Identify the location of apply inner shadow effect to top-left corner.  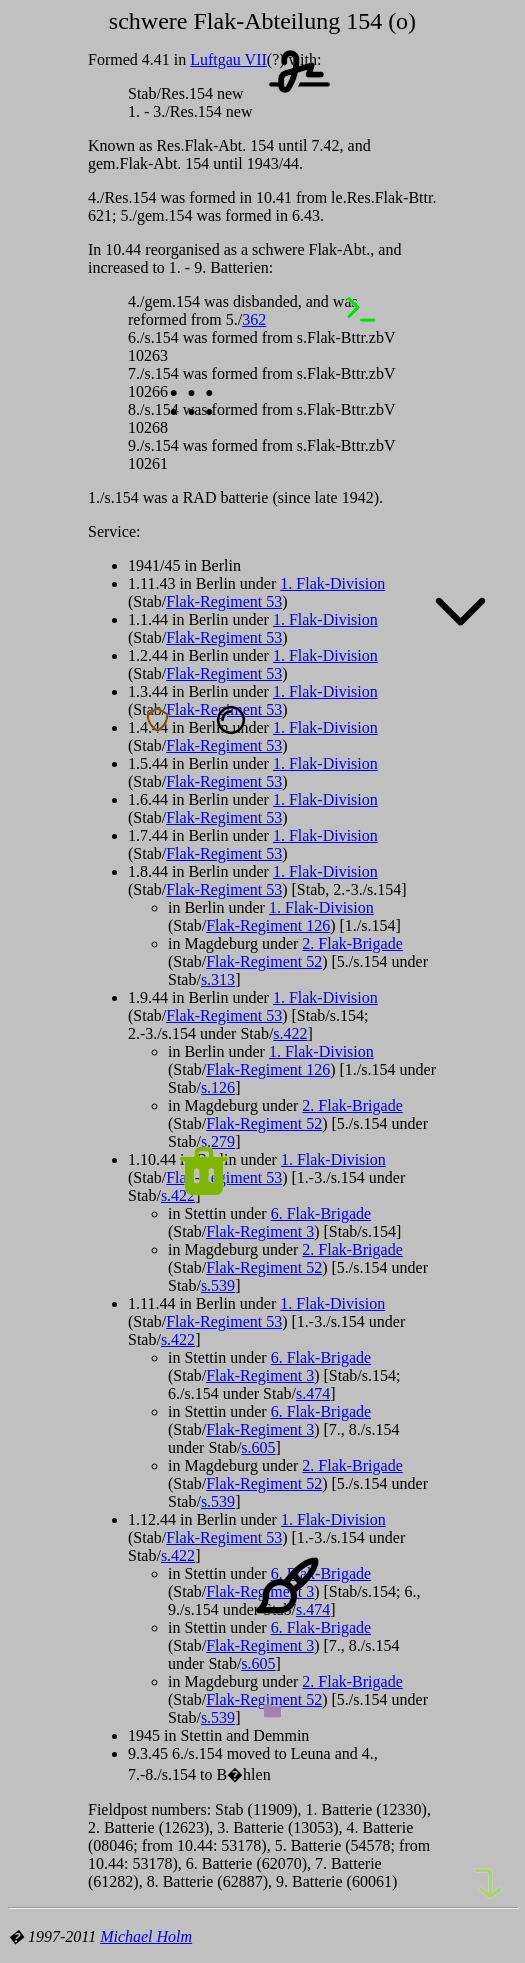
(231, 720).